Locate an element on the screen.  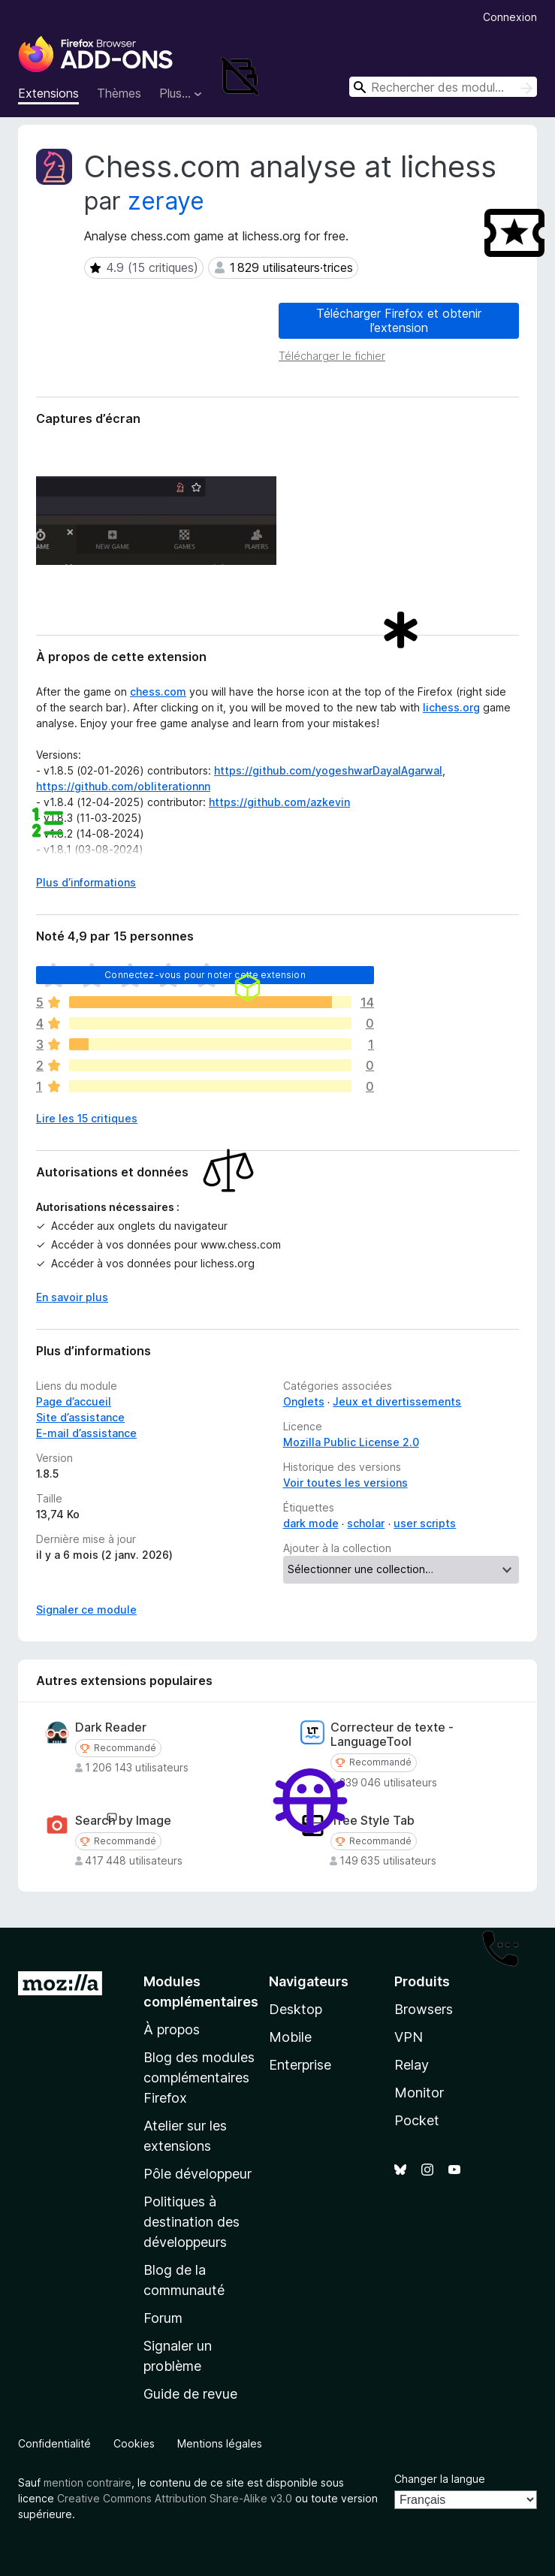
view local events or activities is located at coordinates (514, 233).